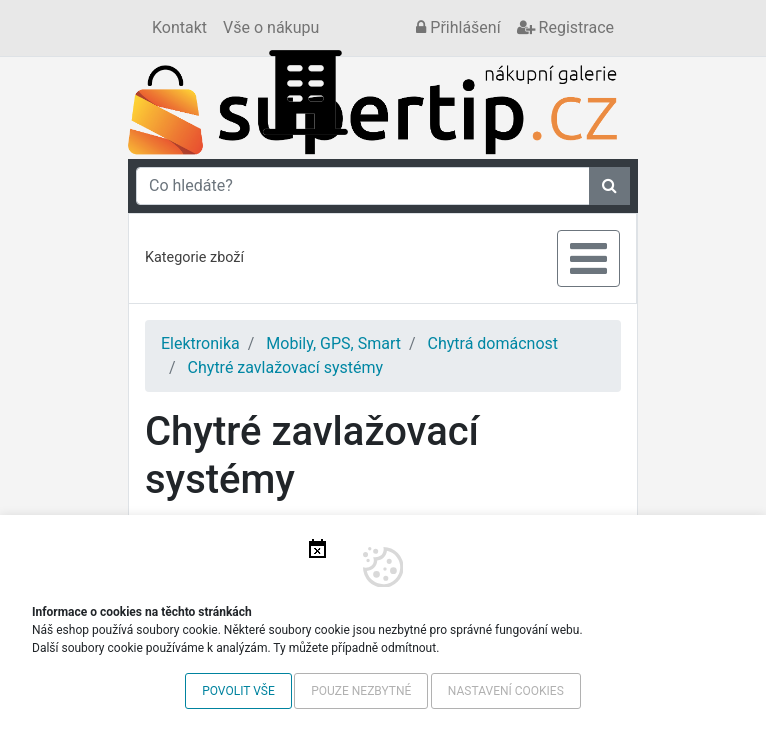  I want to click on view office or workplace location, so click(305, 92).